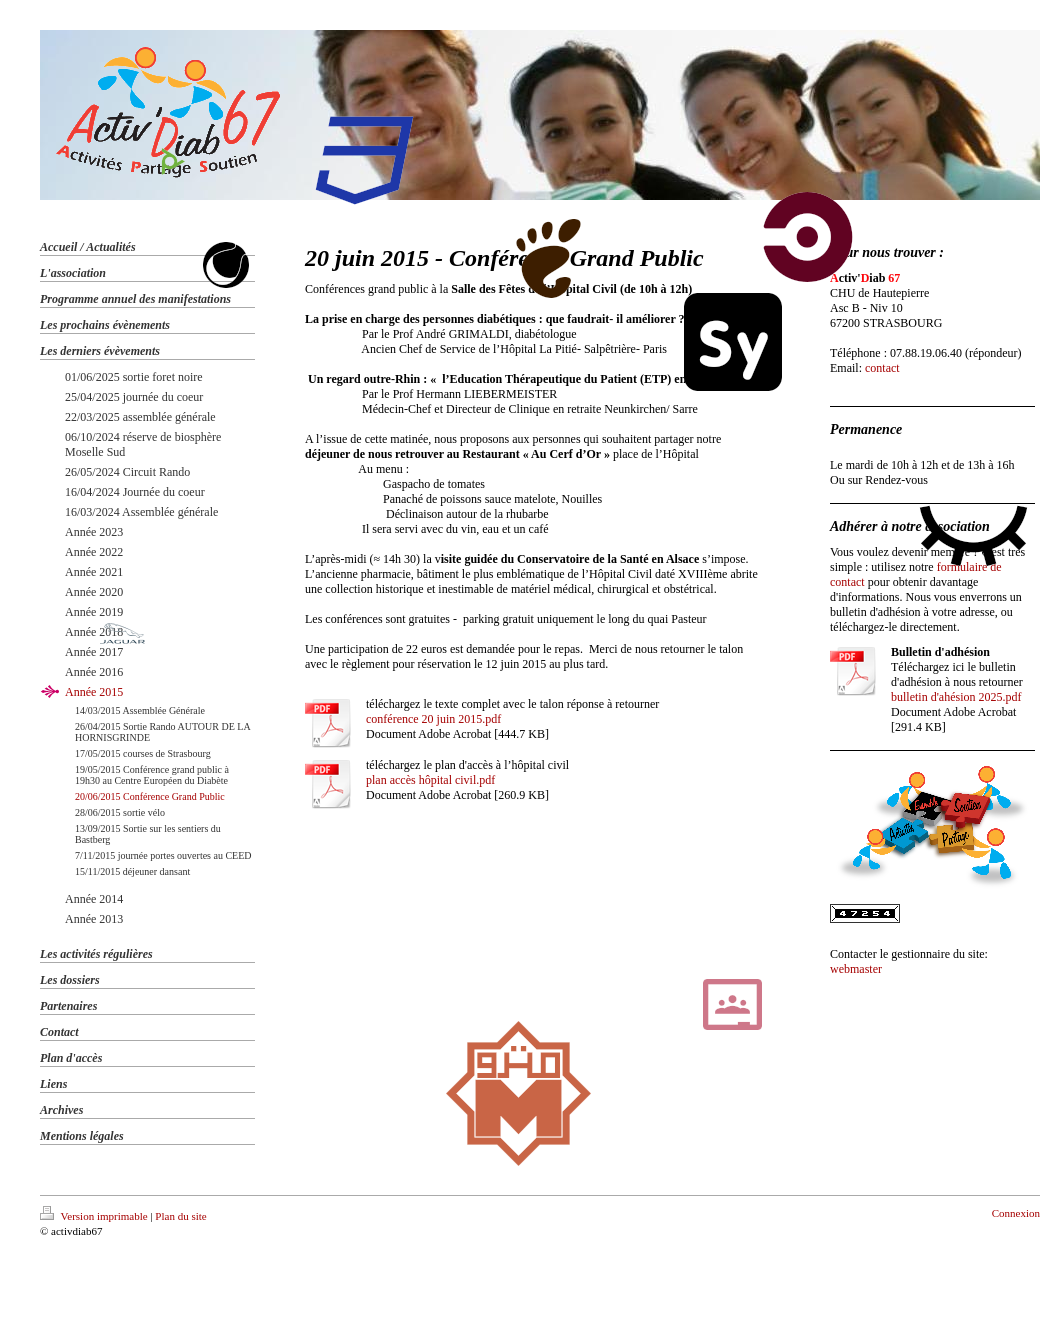  I want to click on open CircleCI dashboard, so click(808, 237).